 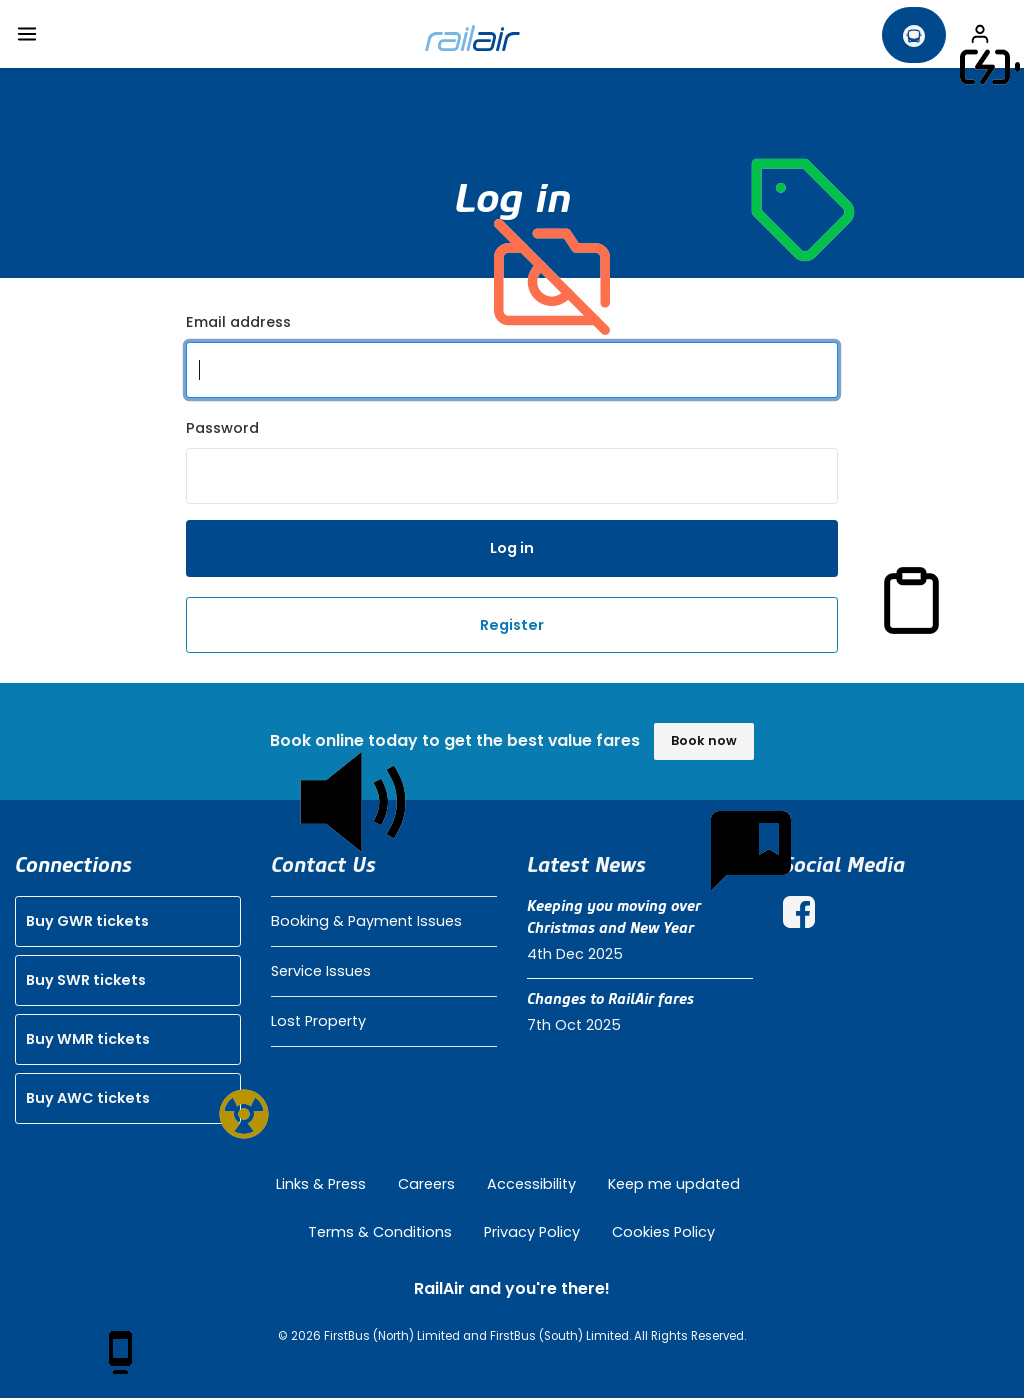 What do you see at coordinates (751, 851) in the screenshot?
I see `access saved comments or notes` at bounding box center [751, 851].